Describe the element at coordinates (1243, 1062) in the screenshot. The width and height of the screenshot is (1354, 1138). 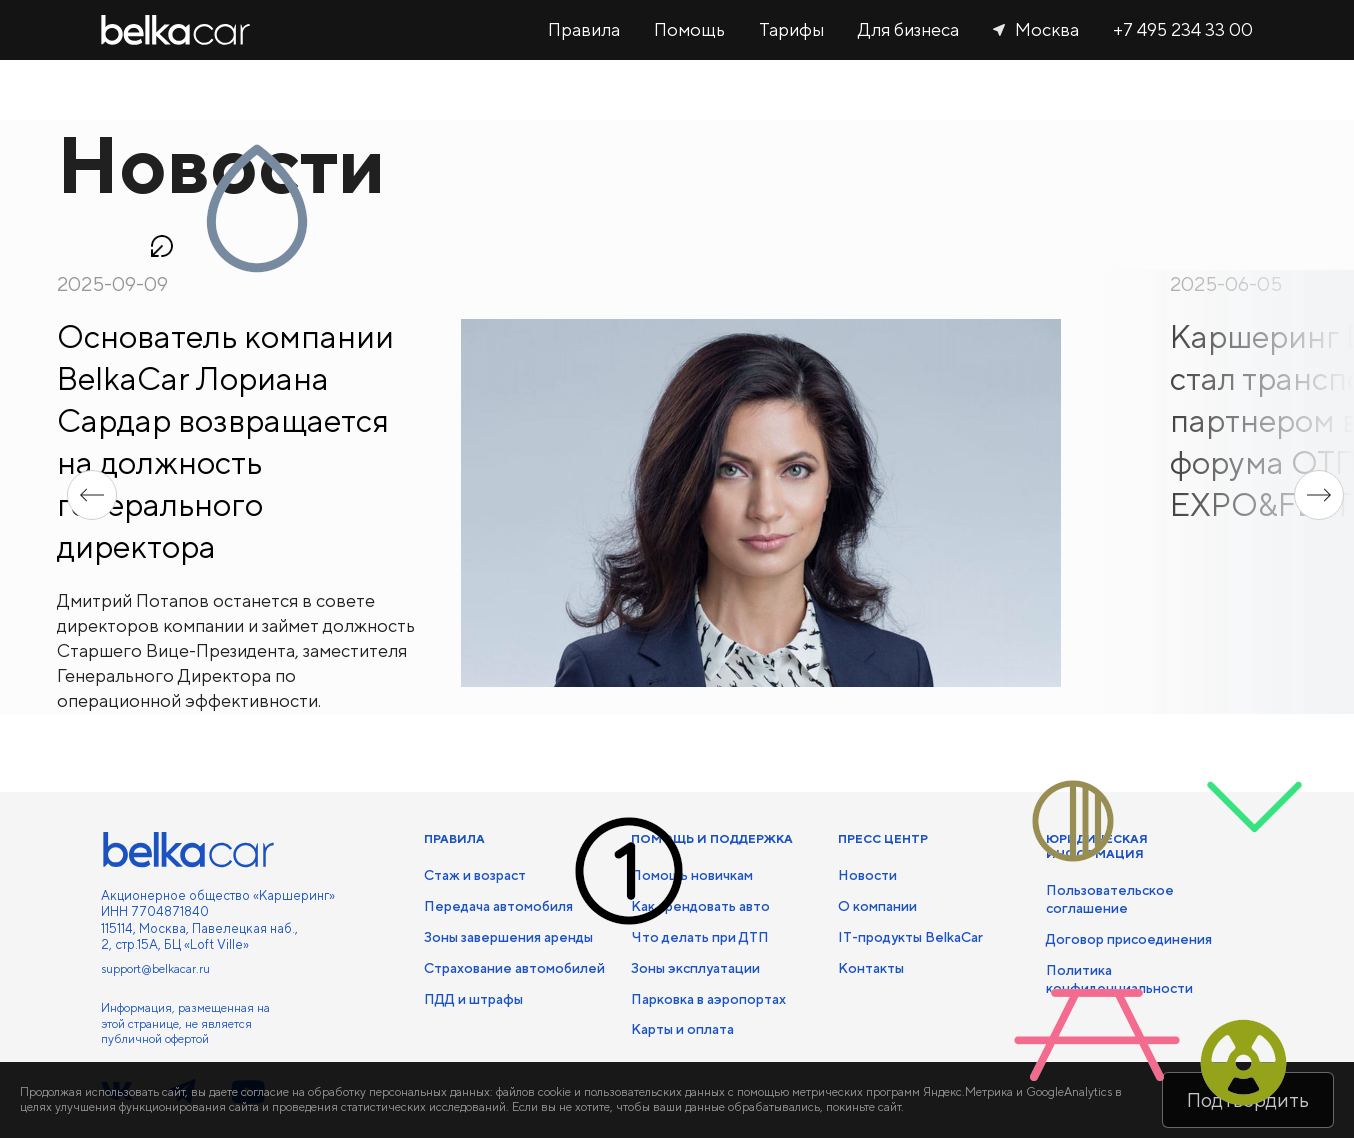
I see `indicates radioactive or hazardous material warning` at that location.